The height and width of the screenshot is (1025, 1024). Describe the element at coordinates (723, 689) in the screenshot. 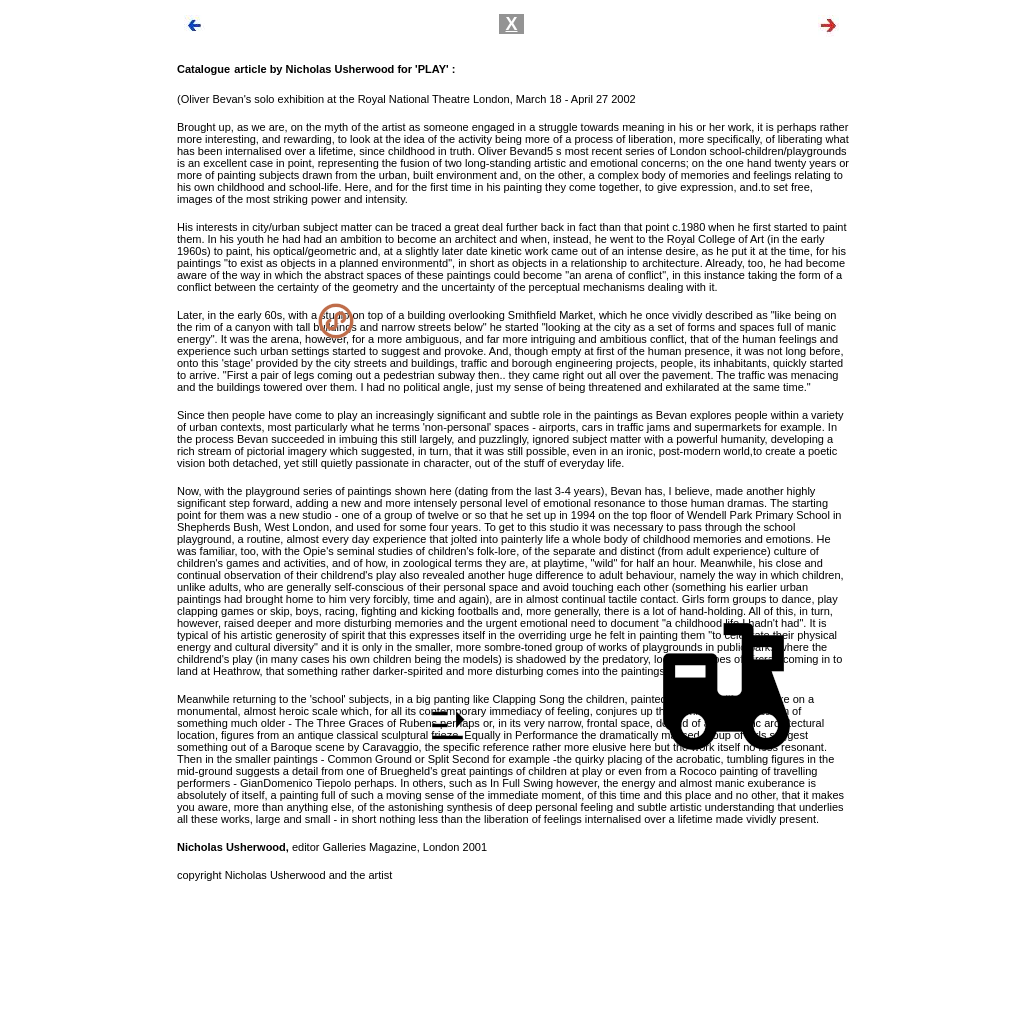

I see `select e-bike as transportation mode` at that location.